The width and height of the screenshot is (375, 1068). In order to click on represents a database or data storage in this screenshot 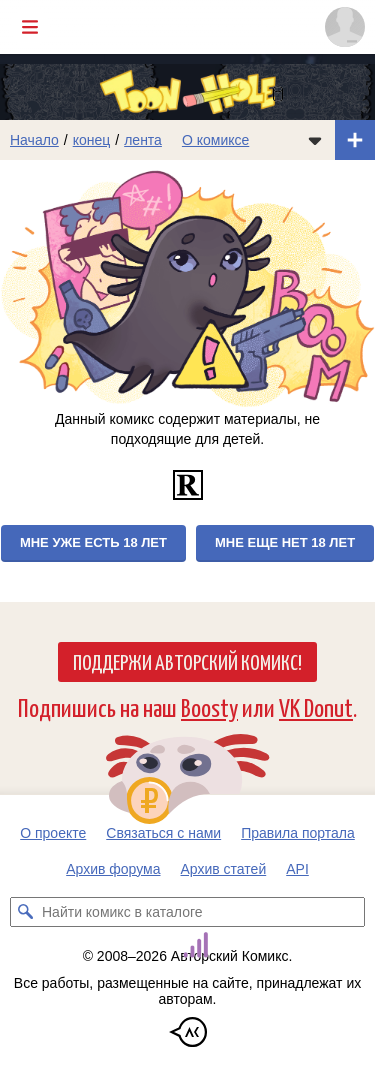, I will do `click(278, 94)`.